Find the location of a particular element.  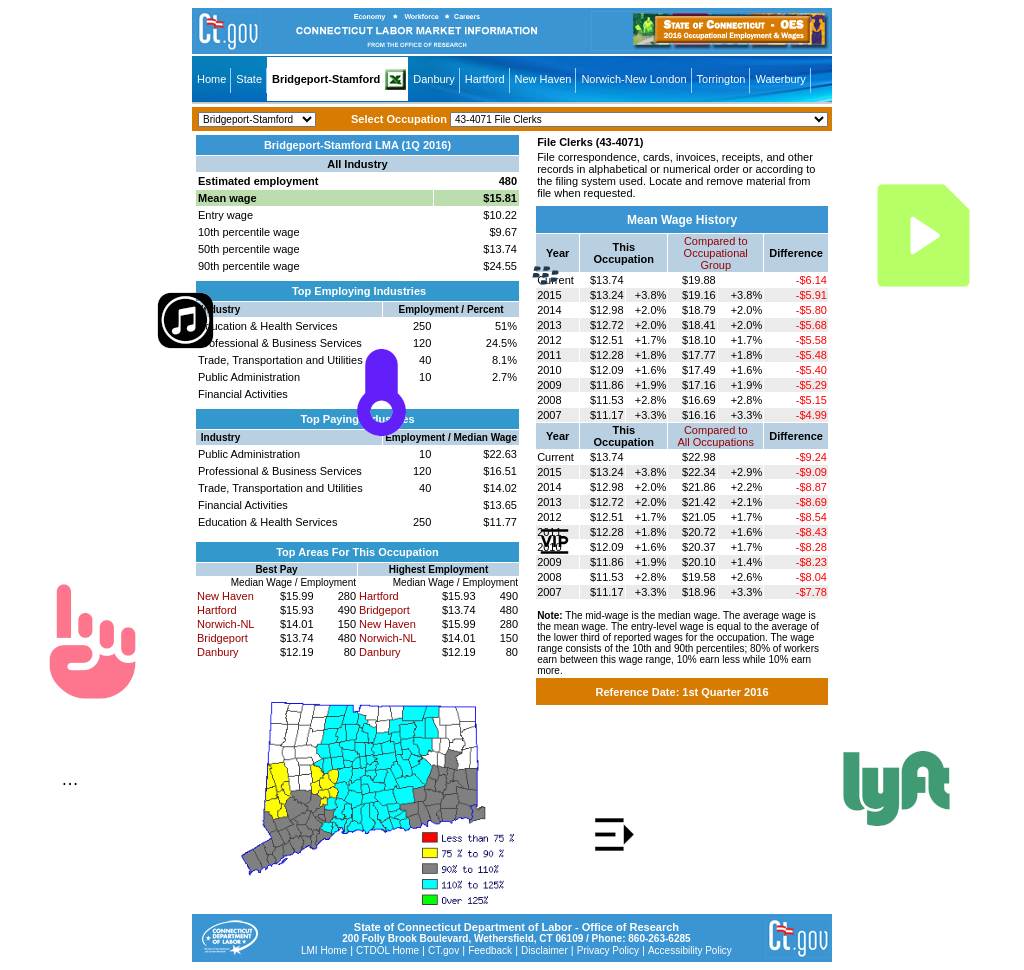

blackberry brand logo is located at coordinates (545, 275).